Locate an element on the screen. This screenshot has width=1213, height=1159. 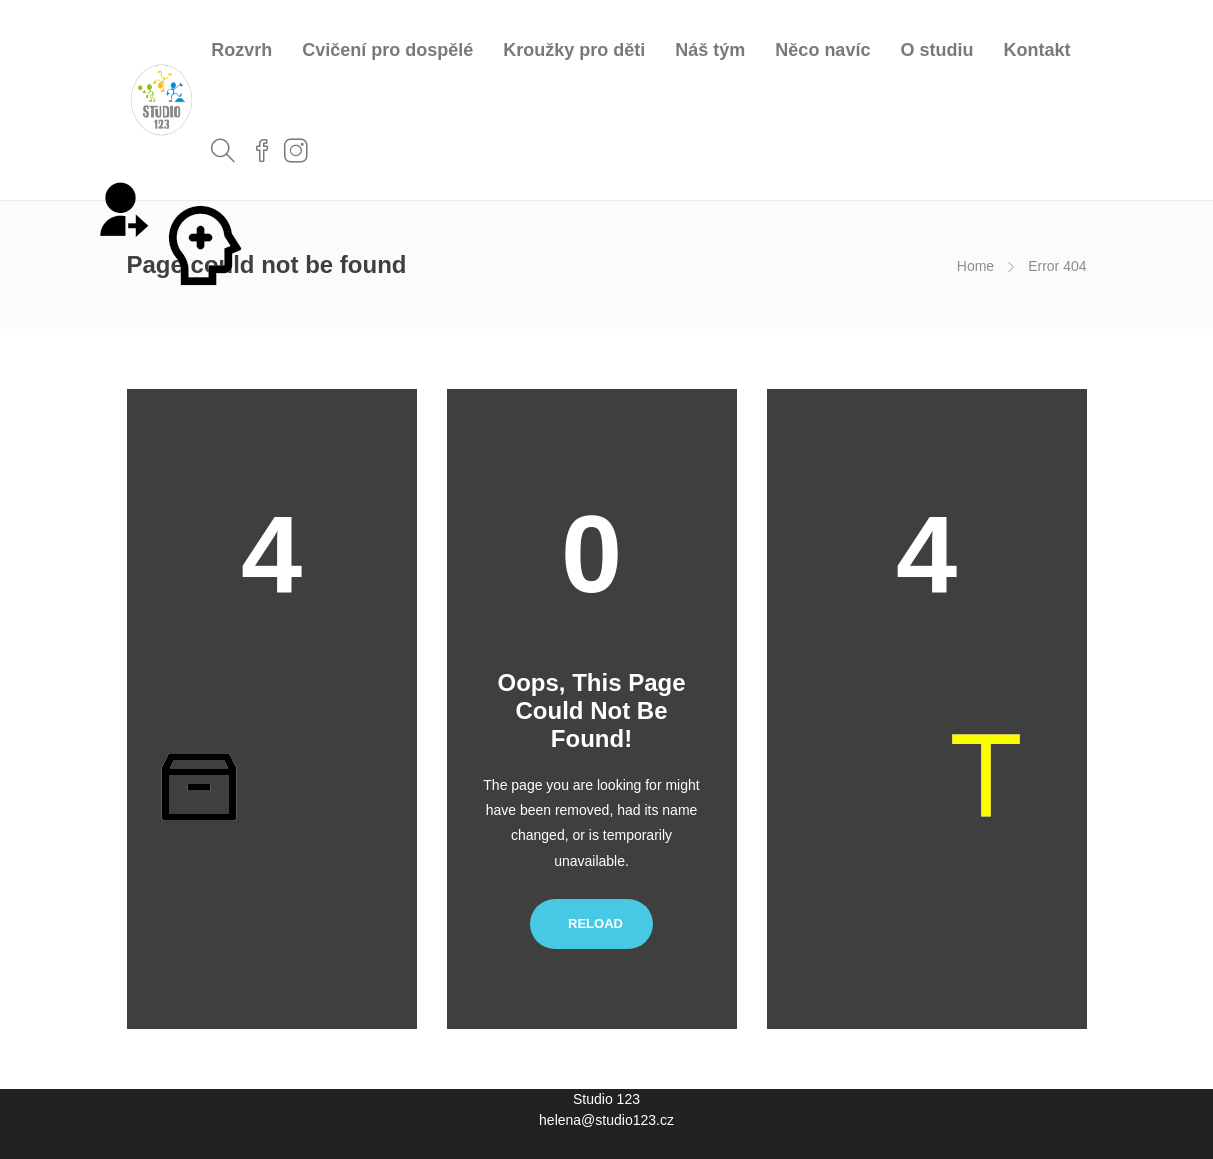
archive items or documents is located at coordinates (199, 787).